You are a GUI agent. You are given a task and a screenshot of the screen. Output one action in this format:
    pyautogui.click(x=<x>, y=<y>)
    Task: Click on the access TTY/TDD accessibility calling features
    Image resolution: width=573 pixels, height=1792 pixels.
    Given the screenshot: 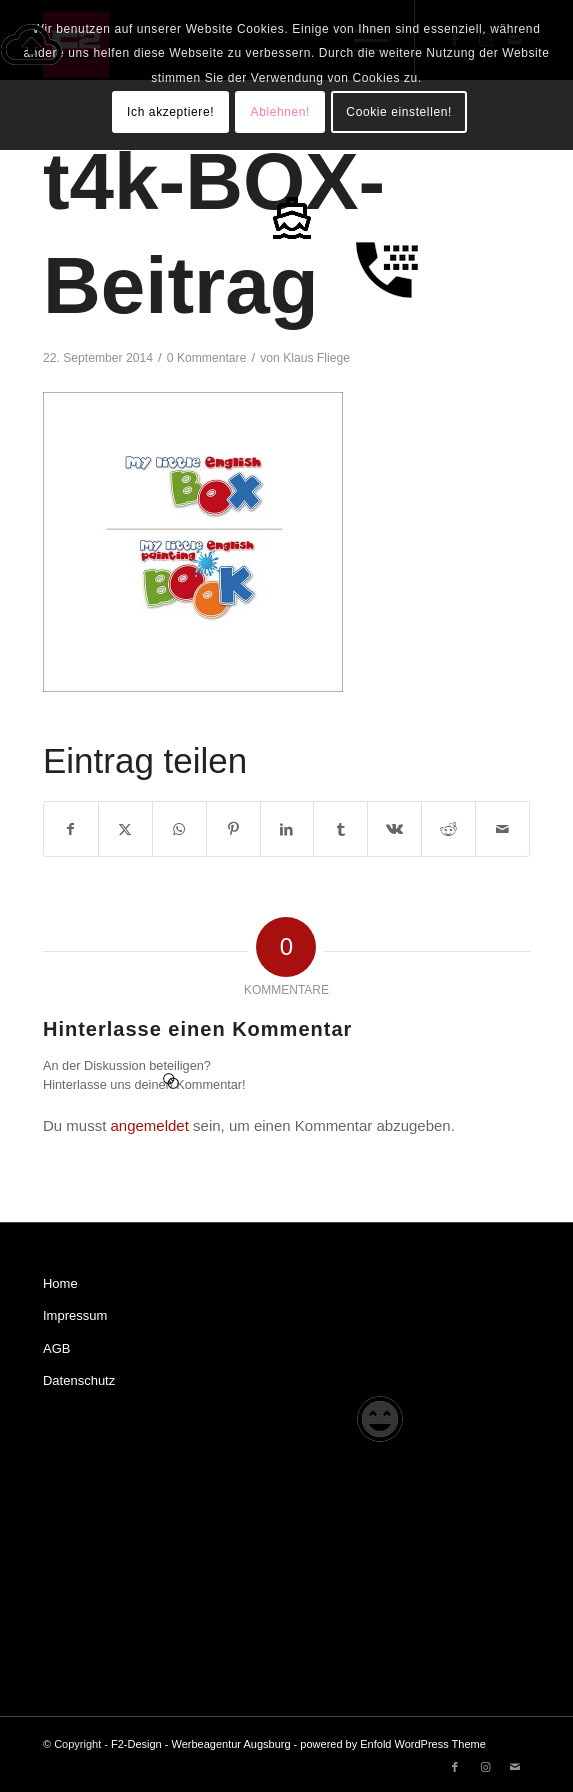 What is the action you would take?
    pyautogui.click(x=387, y=270)
    